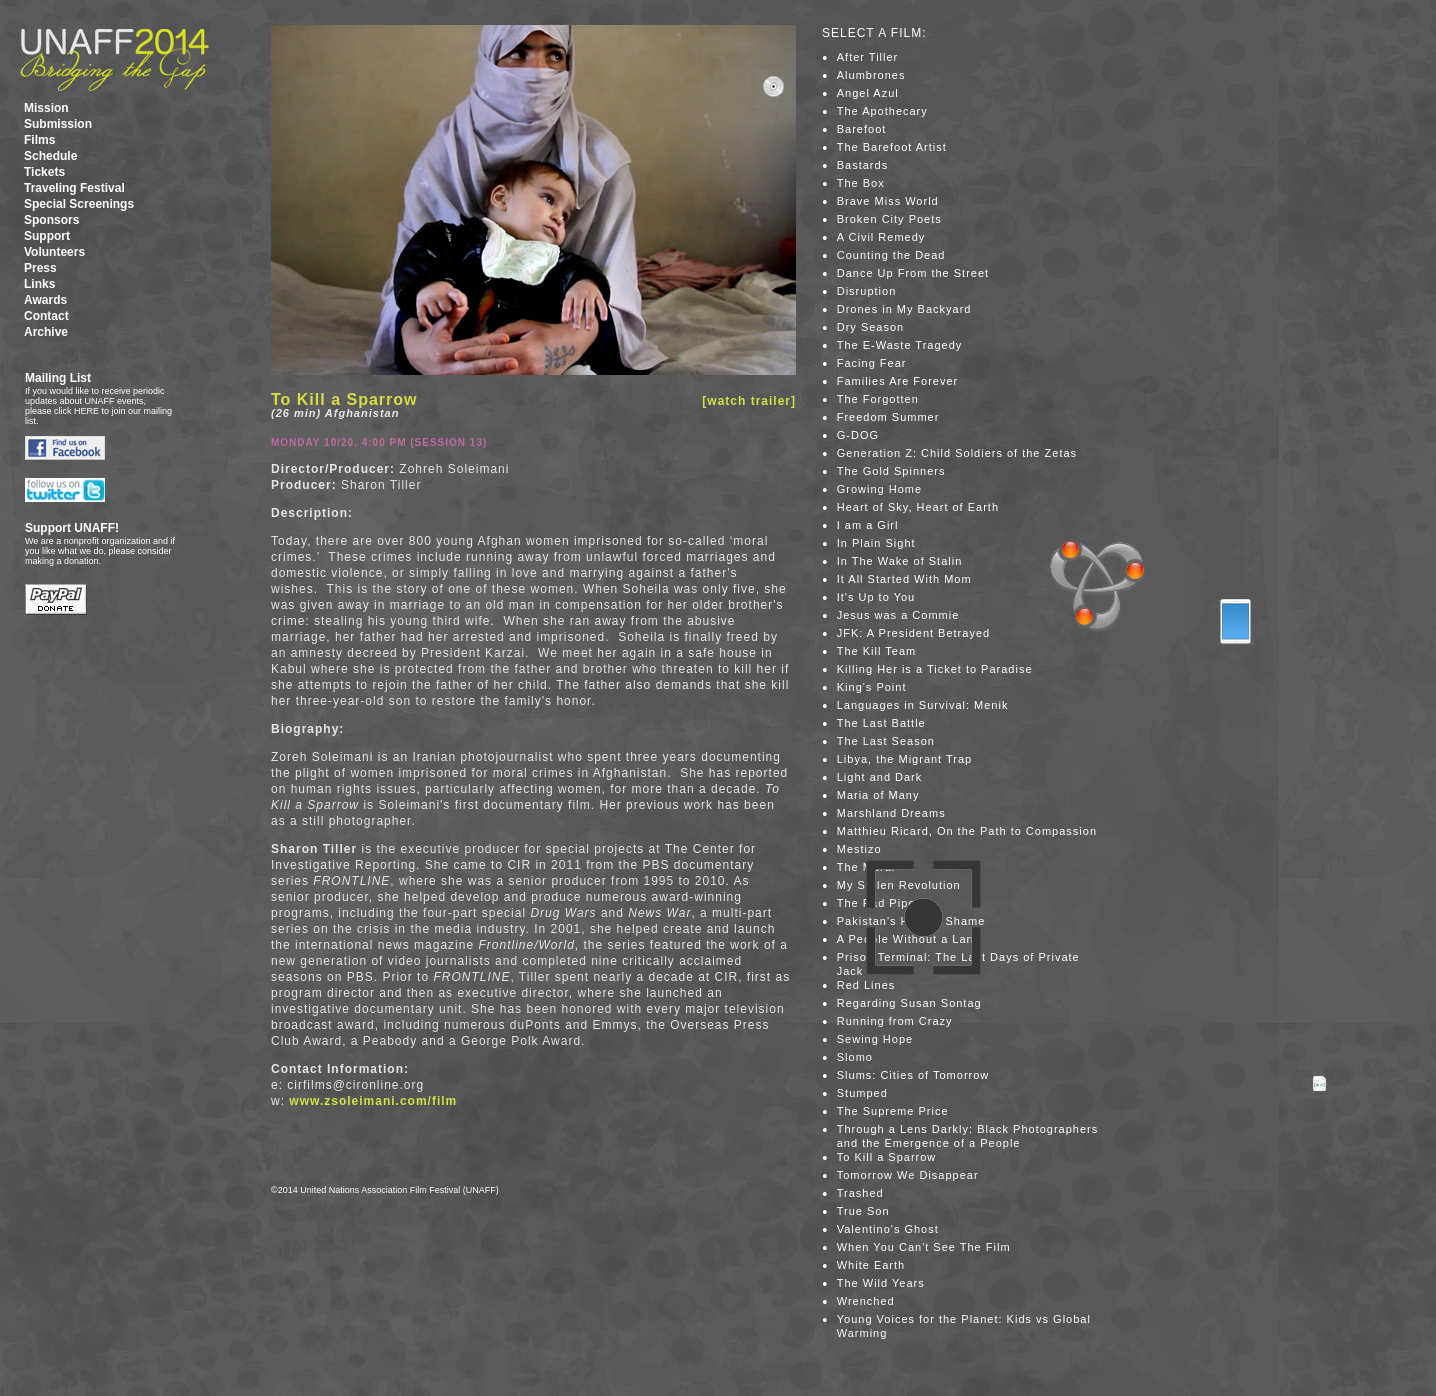 This screenshot has width=1436, height=1396. Describe the element at coordinates (923, 917) in the screenshot. I see `screen recording or screen capture tool` at that location.